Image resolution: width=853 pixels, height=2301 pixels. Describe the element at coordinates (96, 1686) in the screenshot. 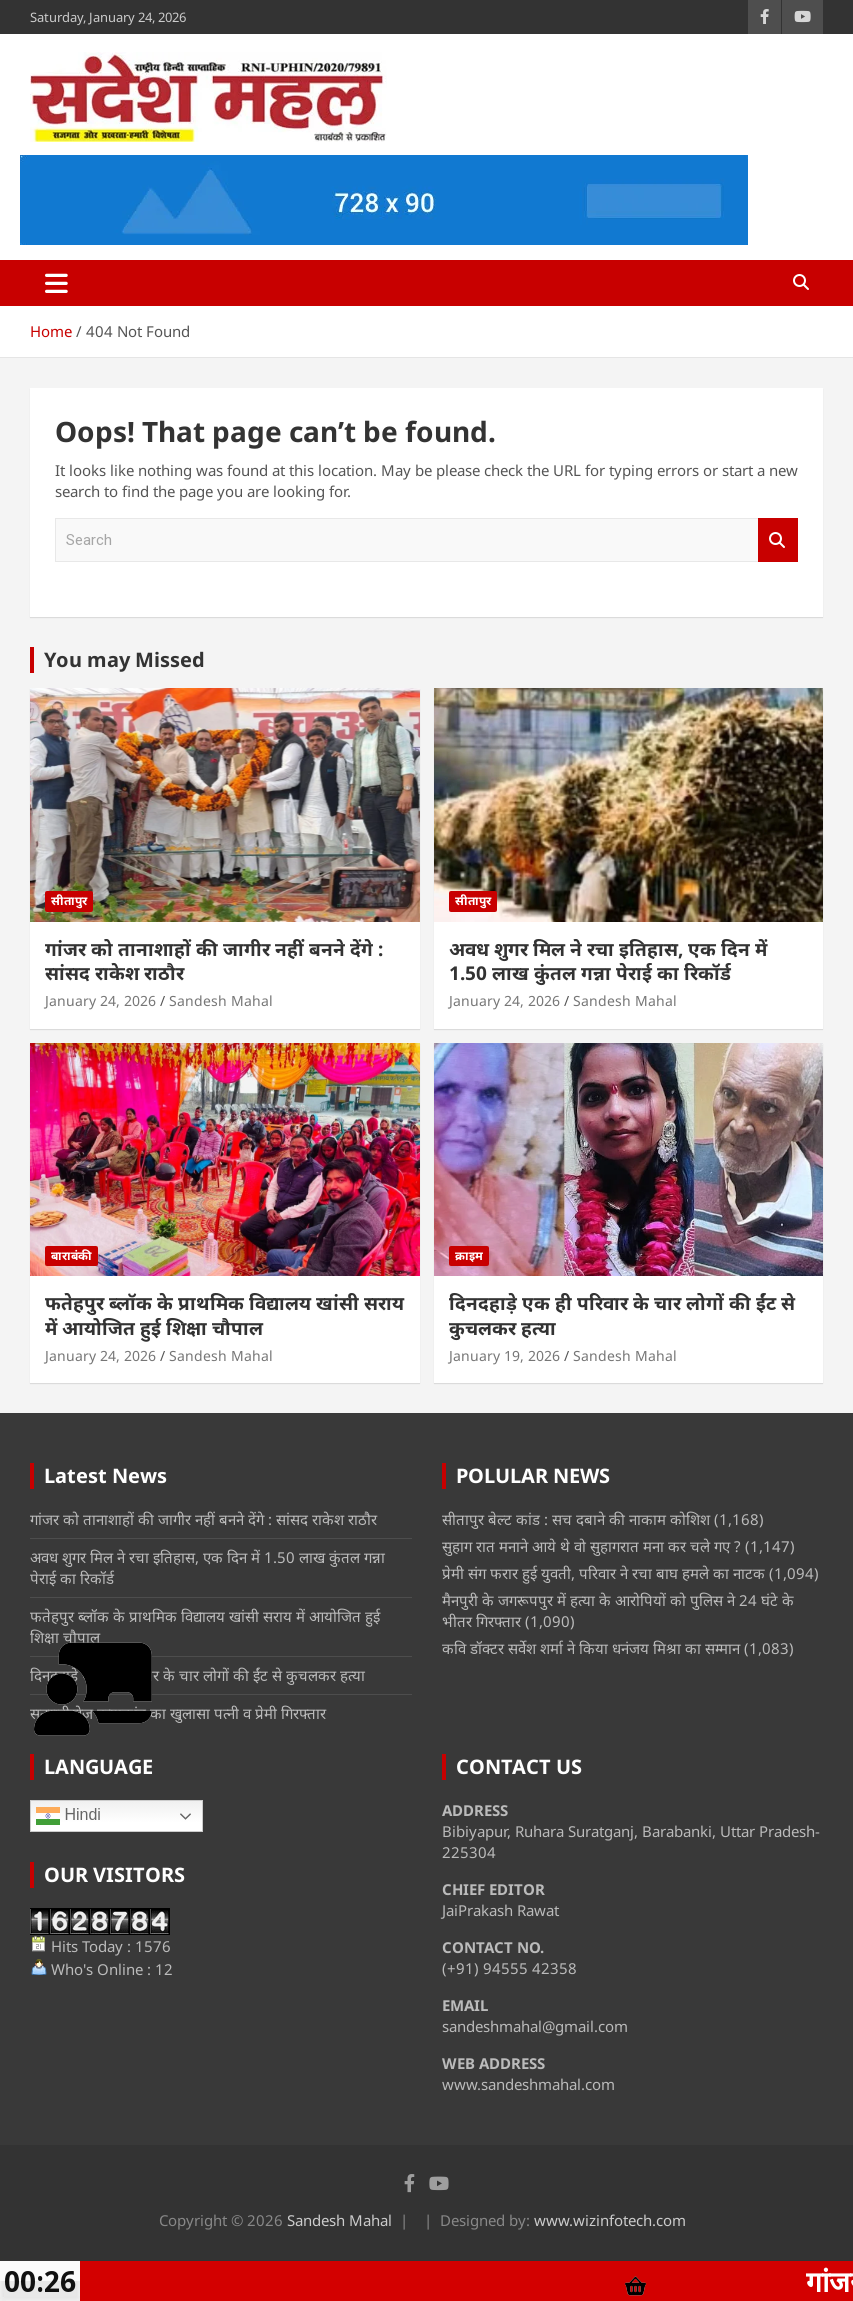

I see `access teaching or presentation tools` at that location.